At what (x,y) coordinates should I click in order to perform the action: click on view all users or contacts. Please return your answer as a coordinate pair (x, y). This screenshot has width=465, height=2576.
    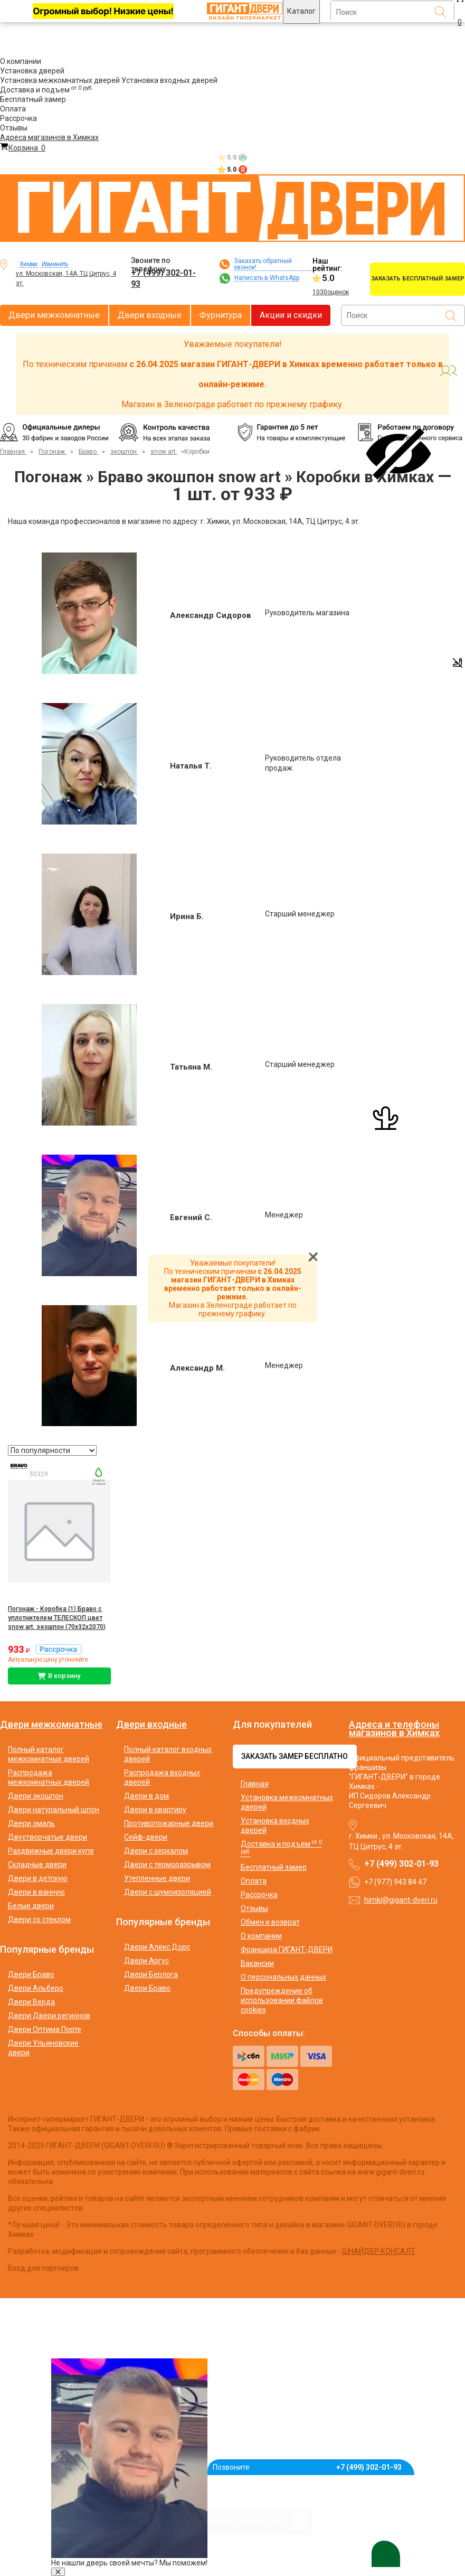
    Looking at the image, I should click on (449, 371).